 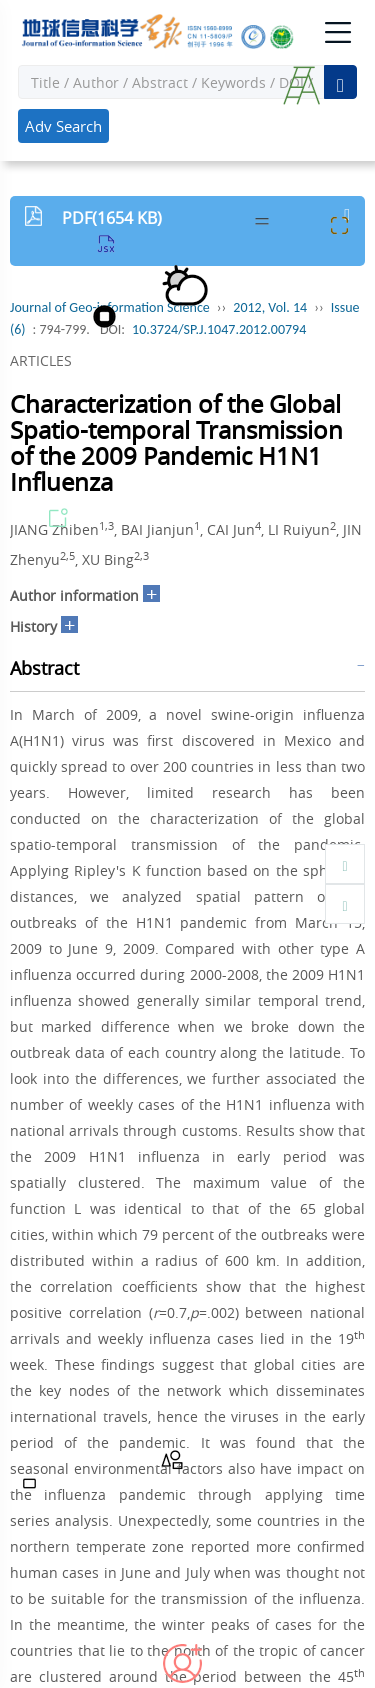 I want to click on indicates new notification or alert, so click(x=58, y=518).